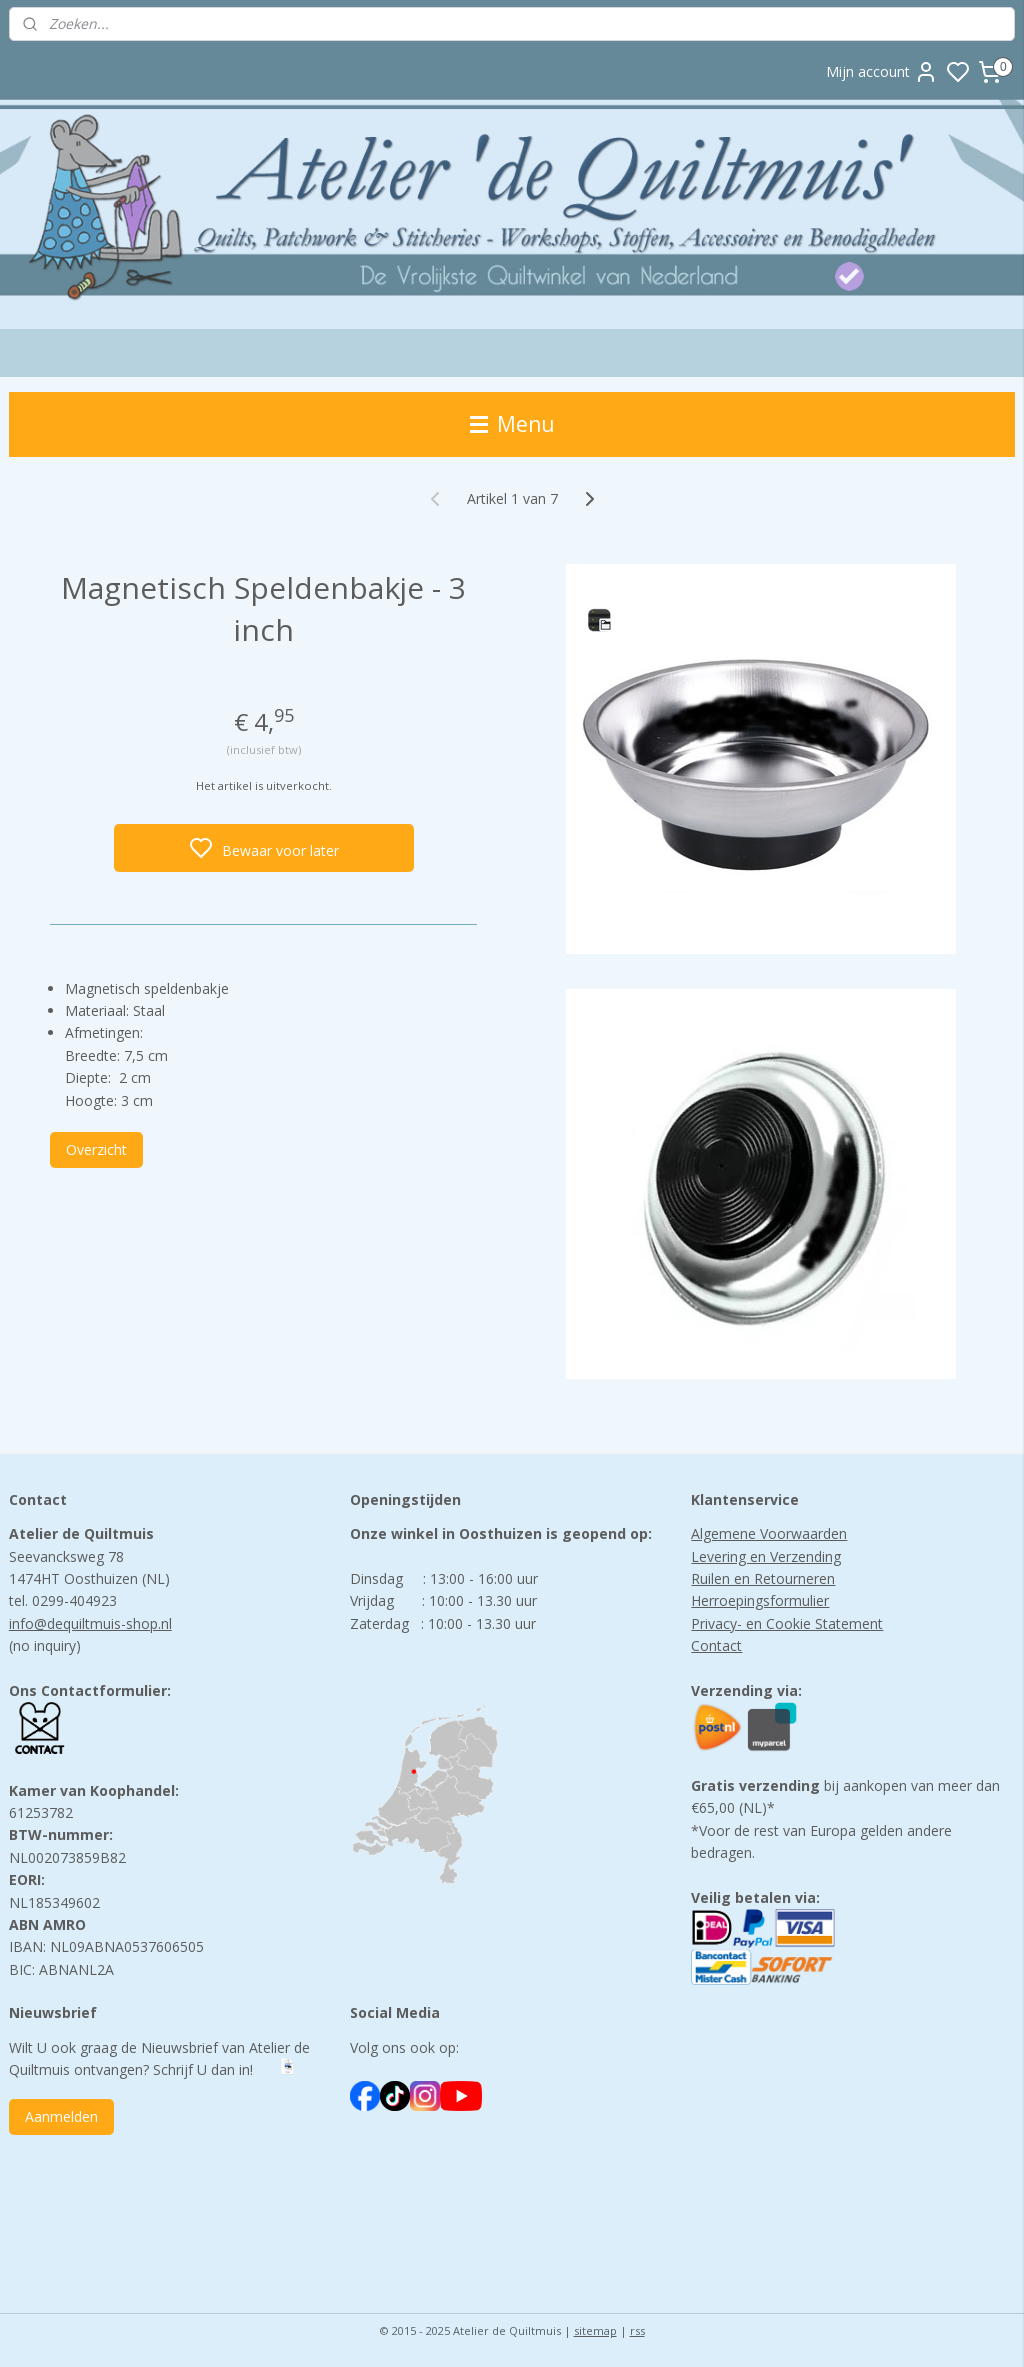 The width and height of the screenshot is (1024, 2367). What do you see at coordinates (599, 620) in the screenshot?
I see `configure ftp server settings` at bounding box center [599, 620].